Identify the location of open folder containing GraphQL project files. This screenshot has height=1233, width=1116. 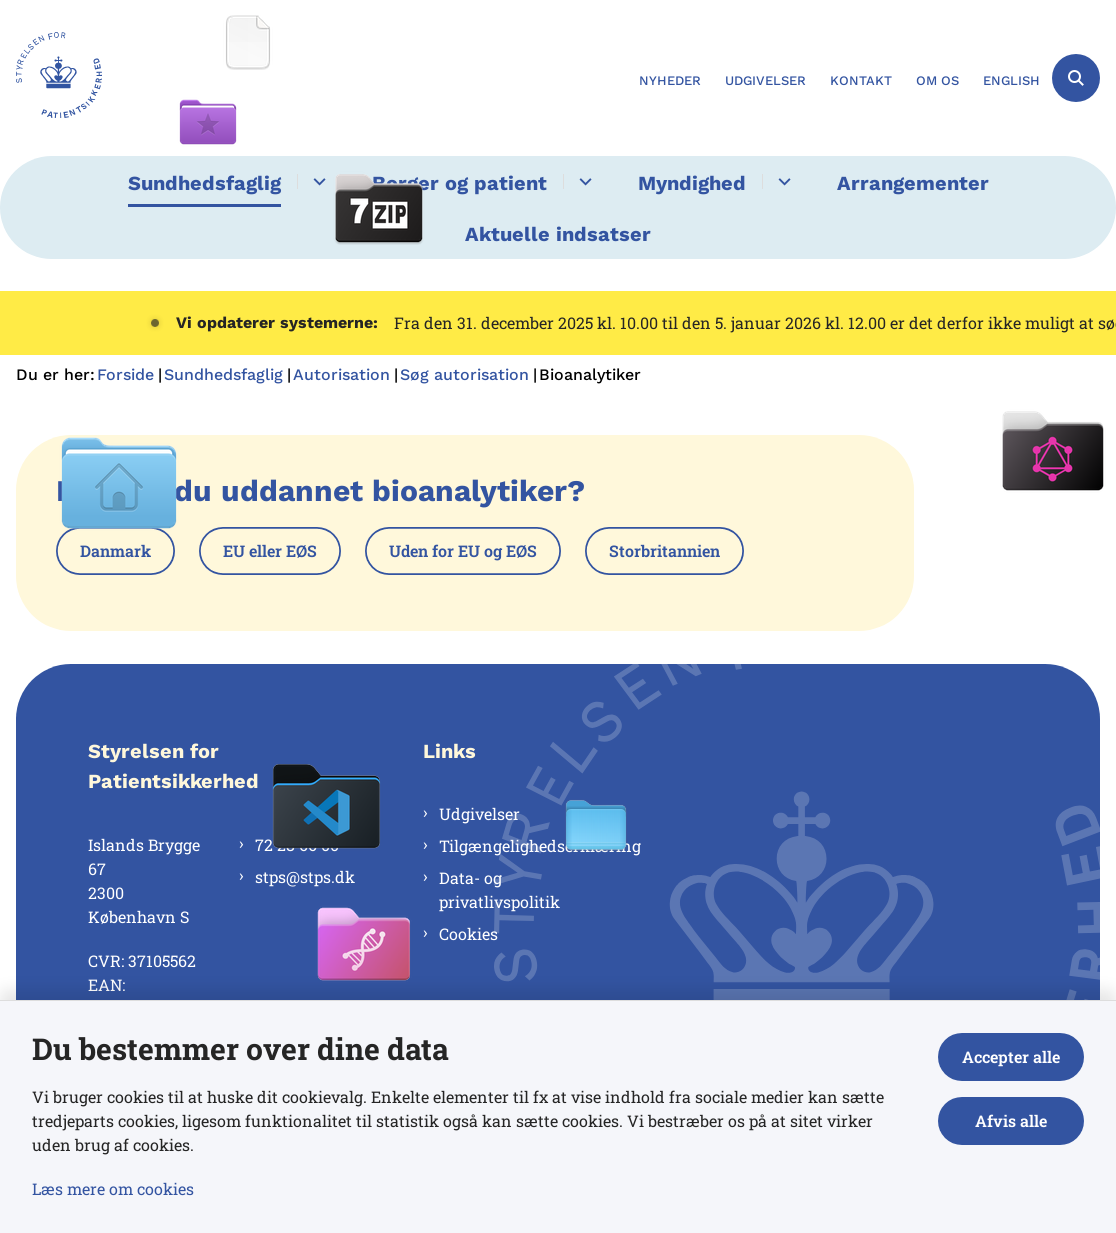
(1052, 453).